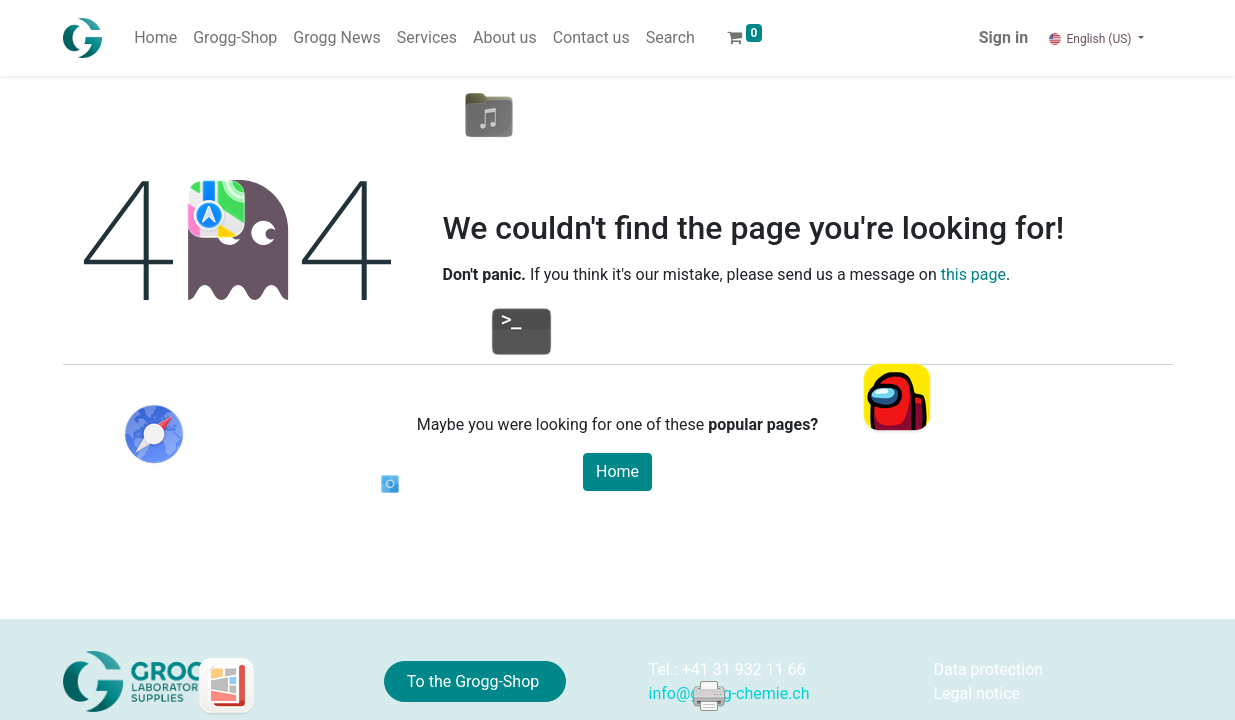 This screenshot has width=1235, height=720. Describe the element at coordinates (489, 115) in the screenshot. I see `open your music folder` at that location.